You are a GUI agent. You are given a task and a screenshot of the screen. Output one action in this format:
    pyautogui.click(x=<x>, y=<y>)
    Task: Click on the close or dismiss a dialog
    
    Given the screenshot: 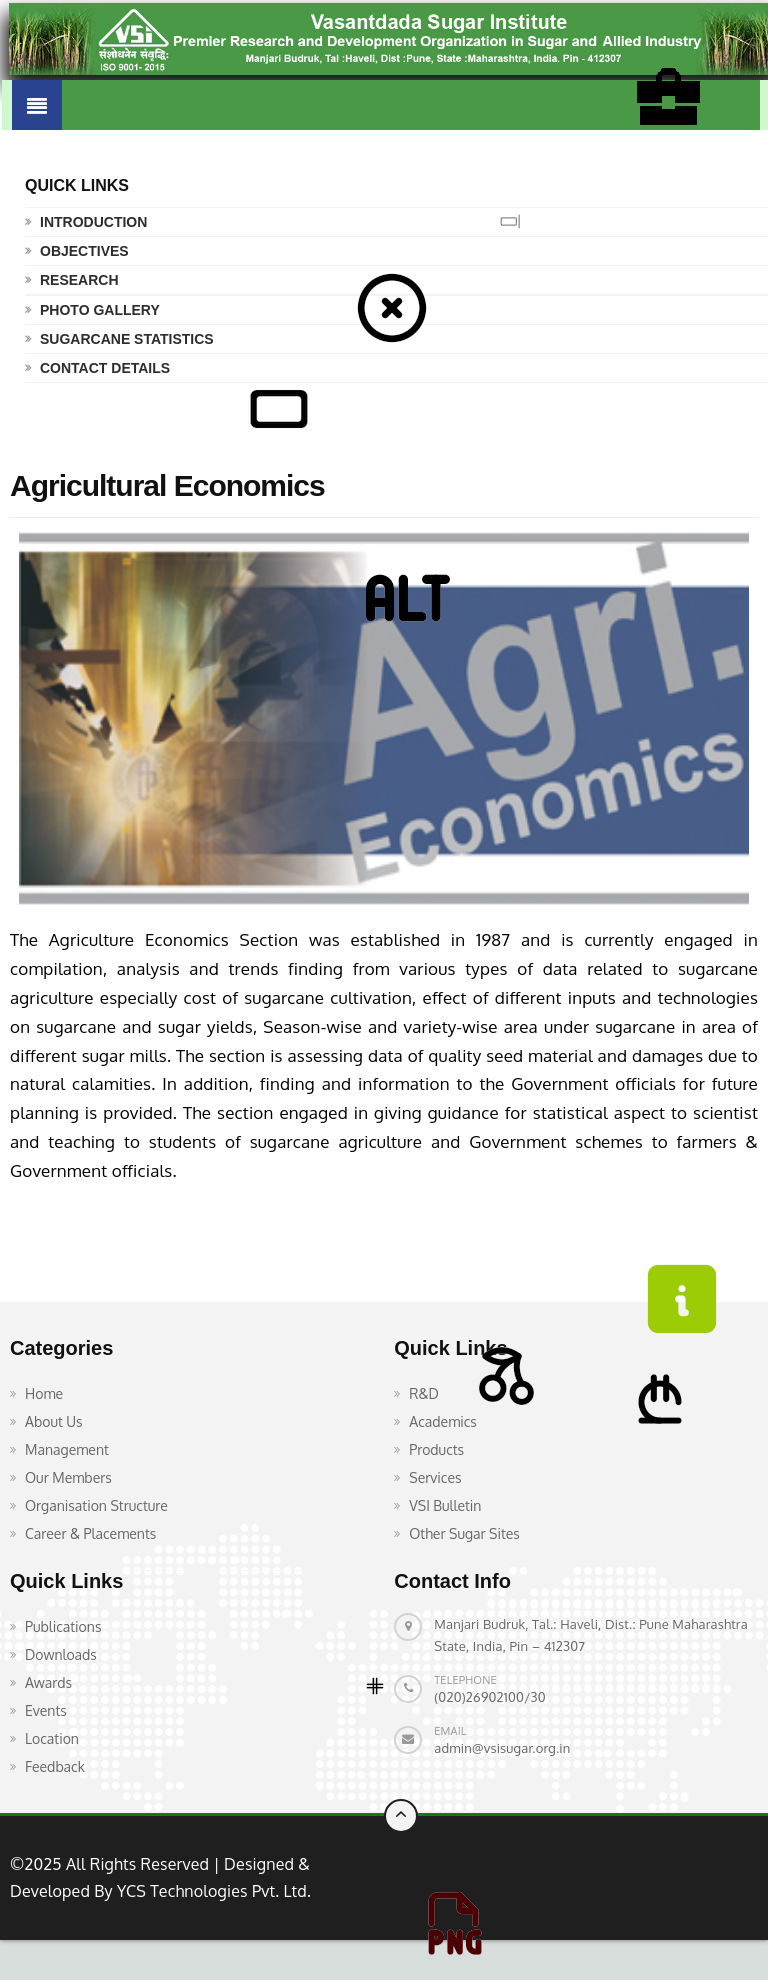 What is the action you would take?
    pyautogui.click(x=392, y=308)
    